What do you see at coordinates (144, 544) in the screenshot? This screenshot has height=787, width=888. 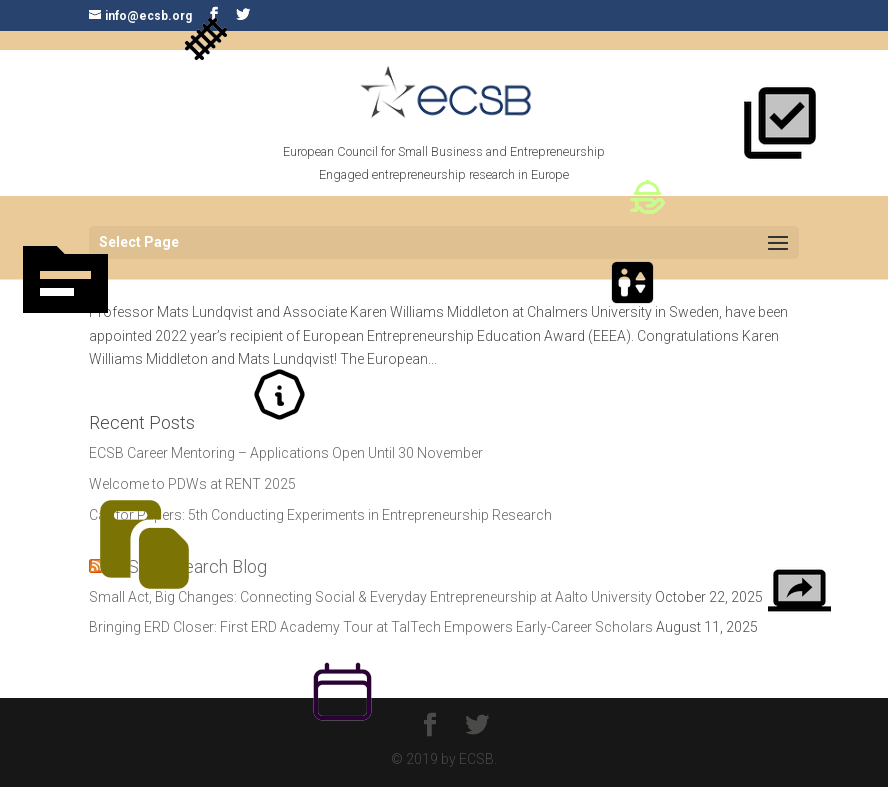 I see `paste copied content from clipboard` at bounding box center [144, 544].